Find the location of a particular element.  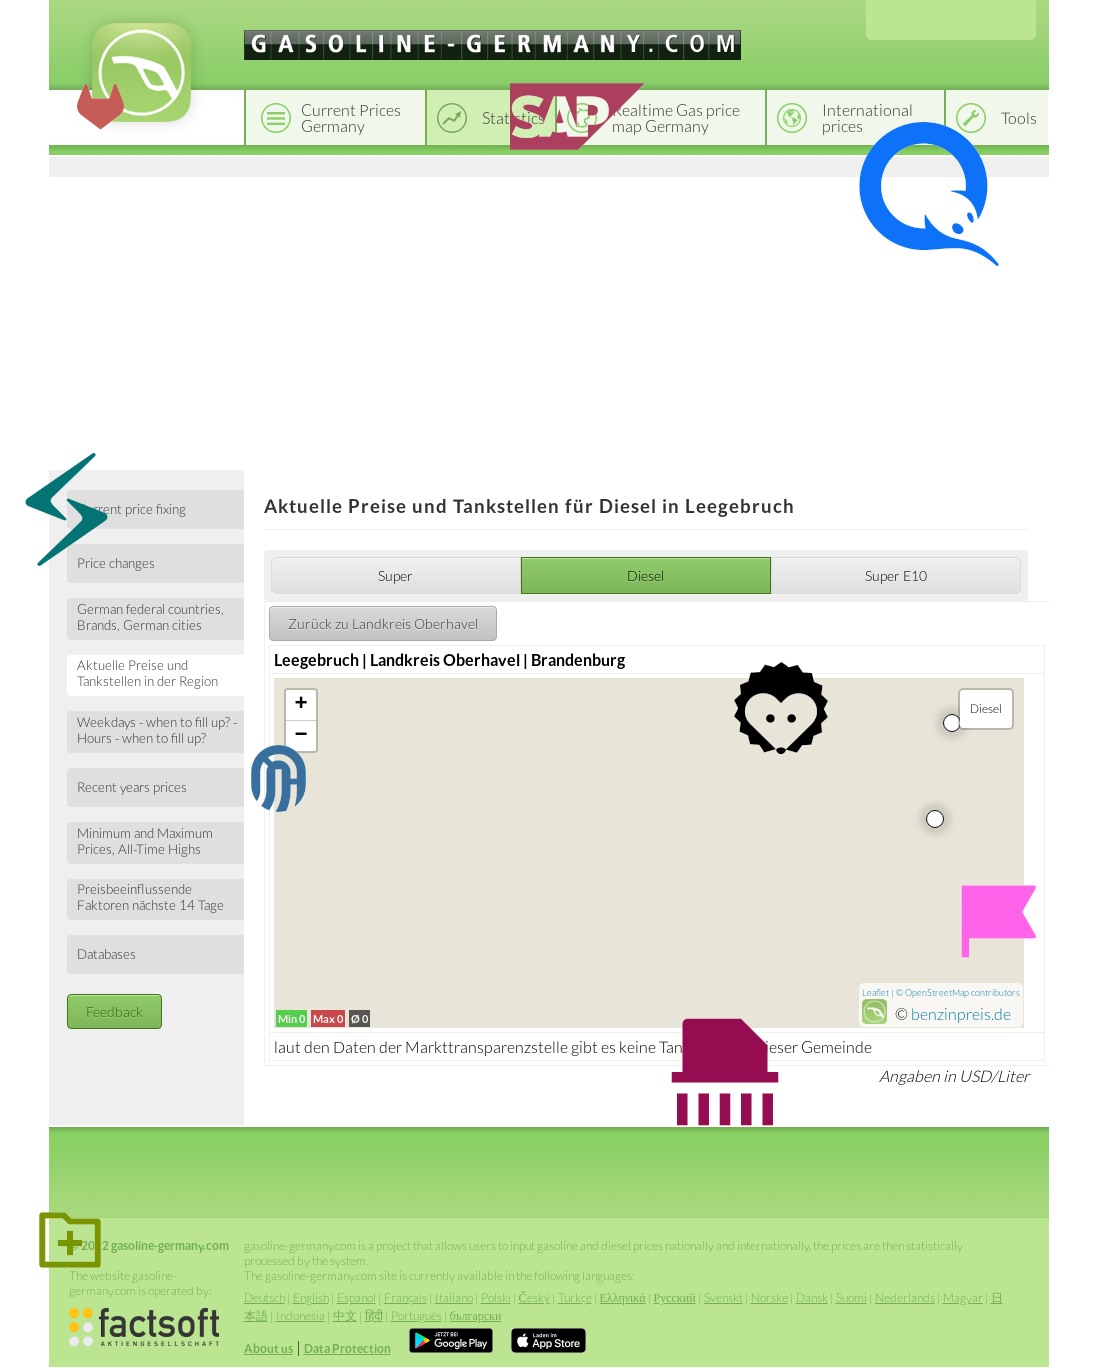

slint framework logo is located at coordinates (66, 509).